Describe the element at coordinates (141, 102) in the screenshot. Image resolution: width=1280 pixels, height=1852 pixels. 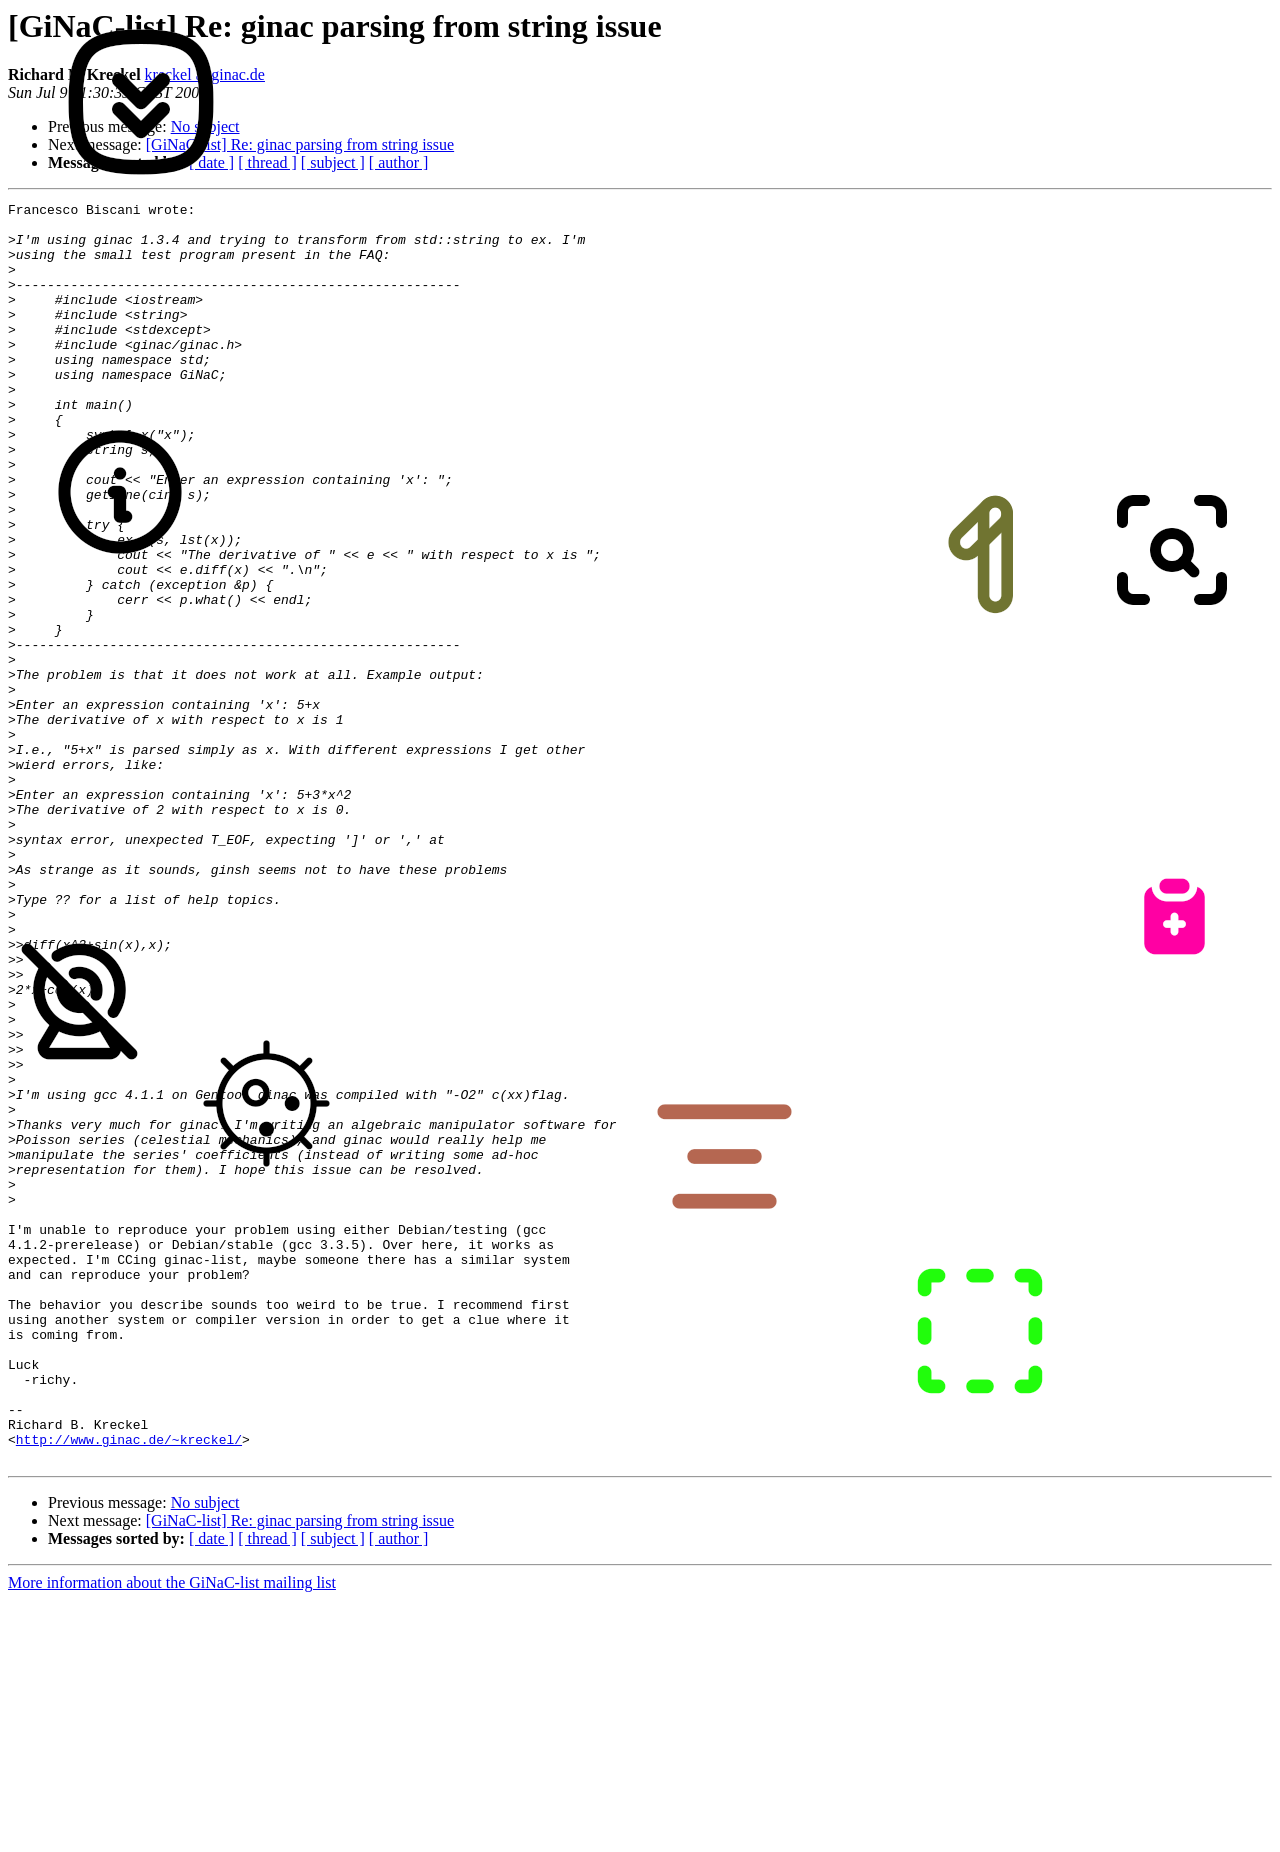
I see `expand content or show more items below` at that location.